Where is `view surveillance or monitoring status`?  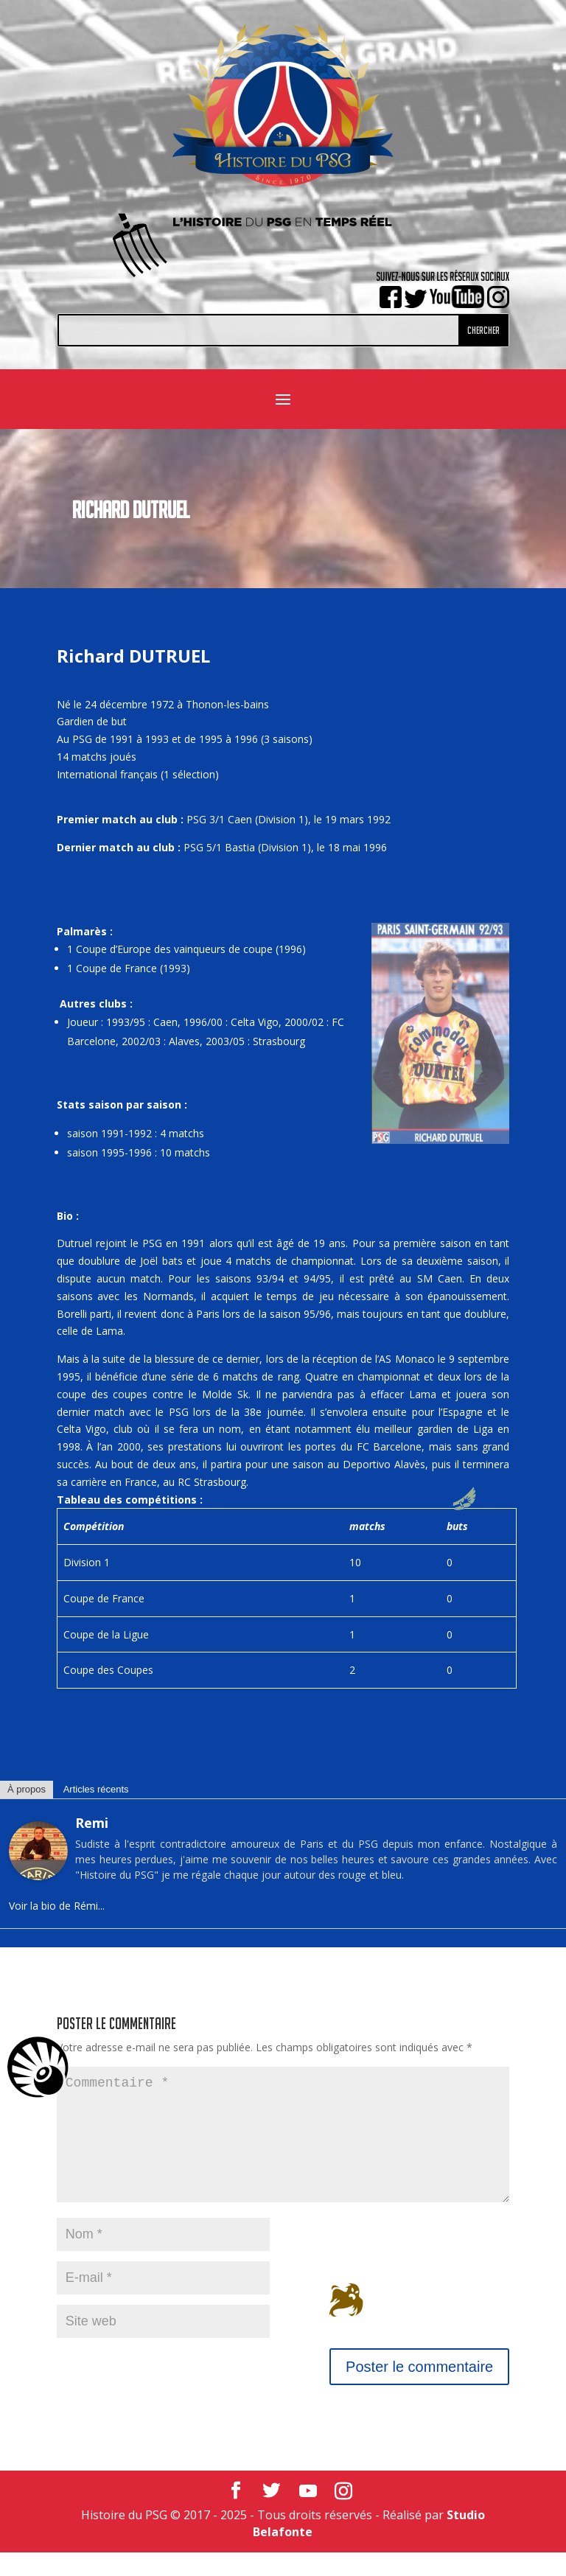 view surveillance or monitoring status is located at coordinates (38, 2067).